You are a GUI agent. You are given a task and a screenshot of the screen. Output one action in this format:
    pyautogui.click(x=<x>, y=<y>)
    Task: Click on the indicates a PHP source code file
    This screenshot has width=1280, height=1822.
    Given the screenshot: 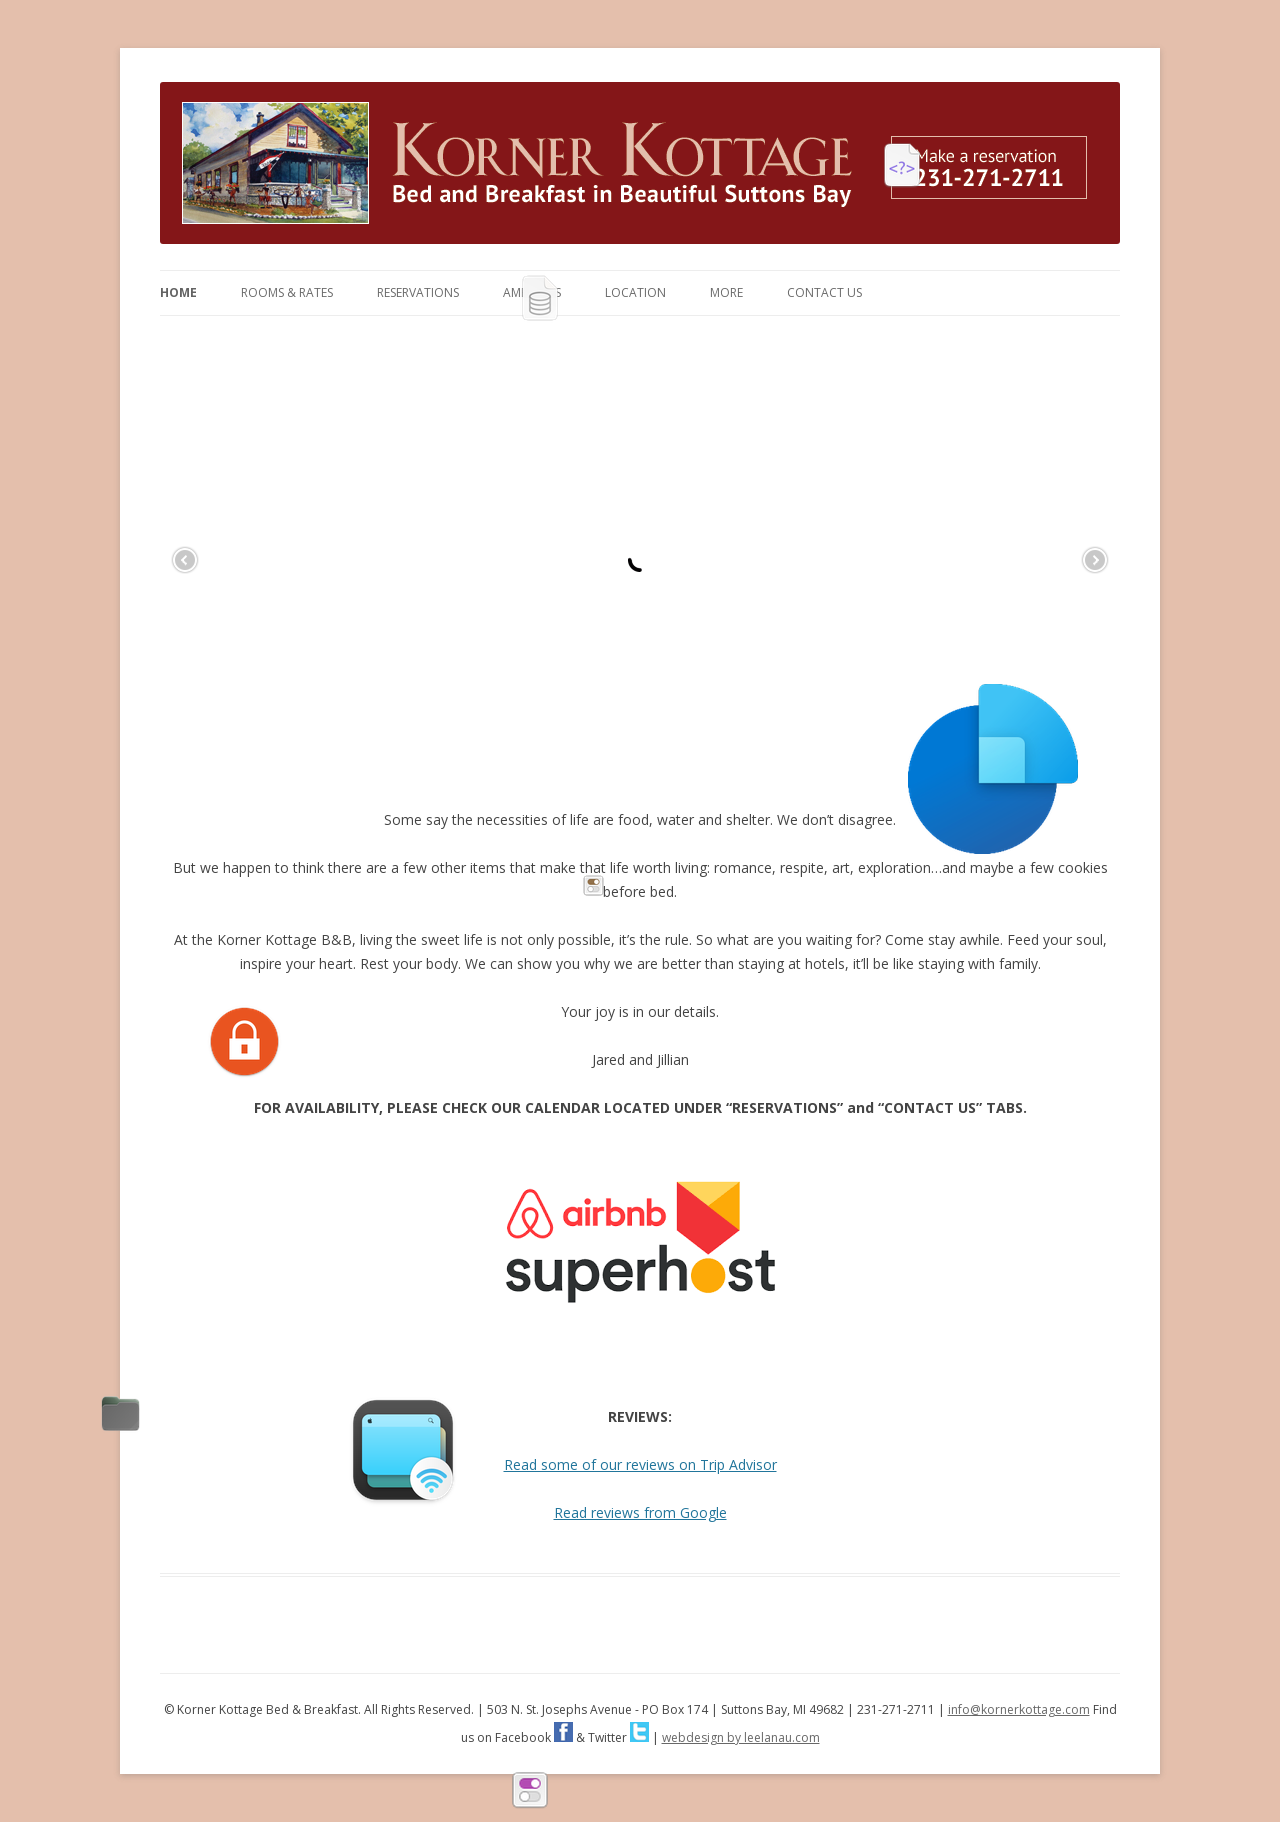 What is the action you would take?
    pyautogui.click(x=902, y=165)
    